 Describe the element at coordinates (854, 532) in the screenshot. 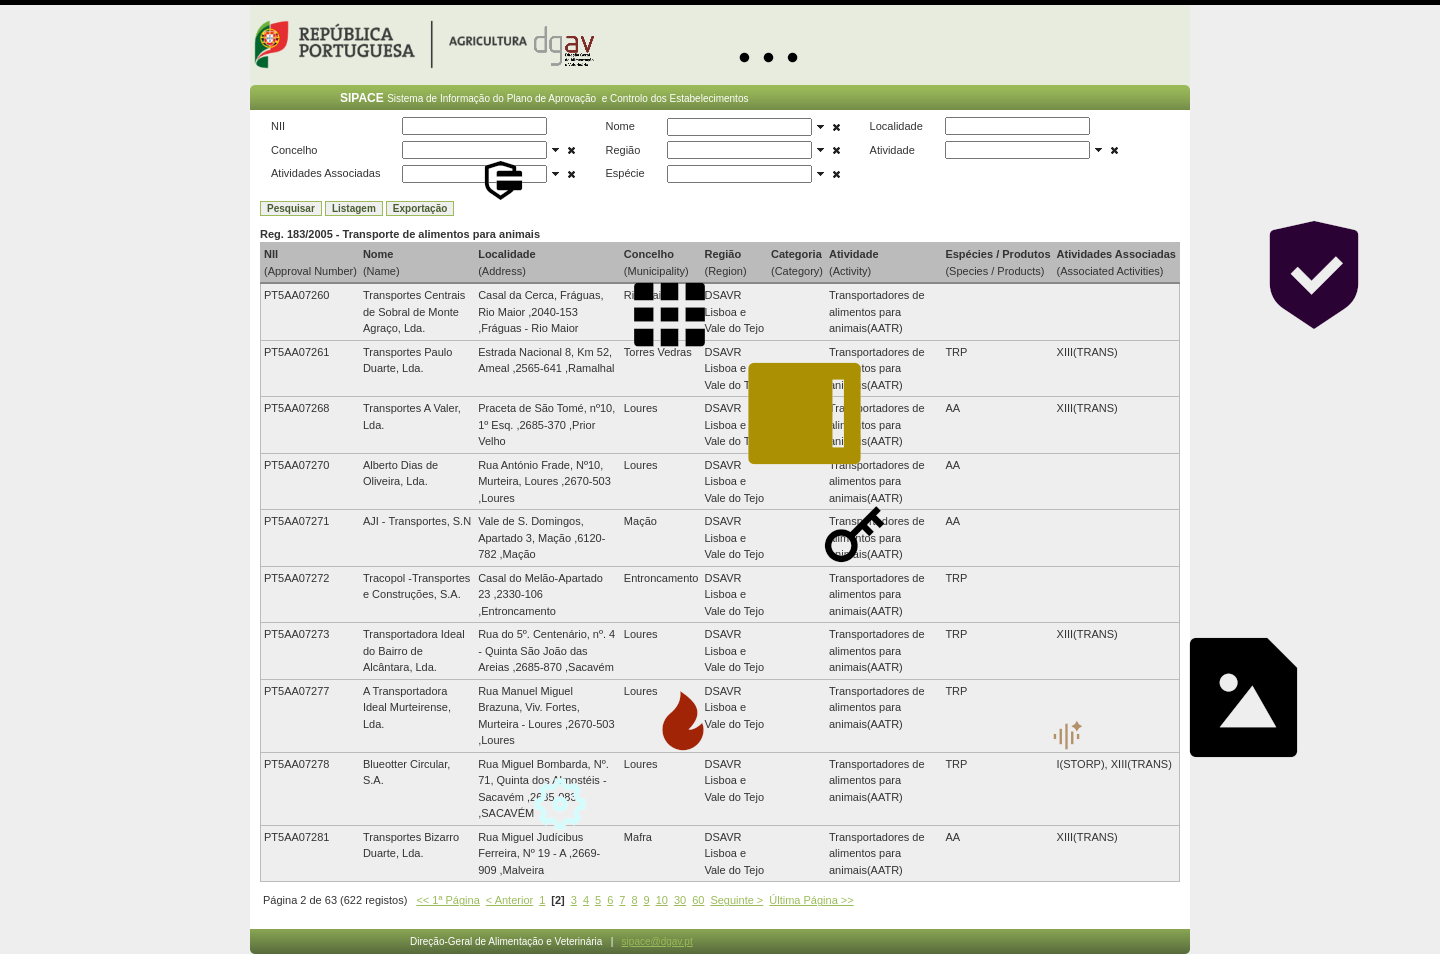

I see `access security or authentication settings` at that location.